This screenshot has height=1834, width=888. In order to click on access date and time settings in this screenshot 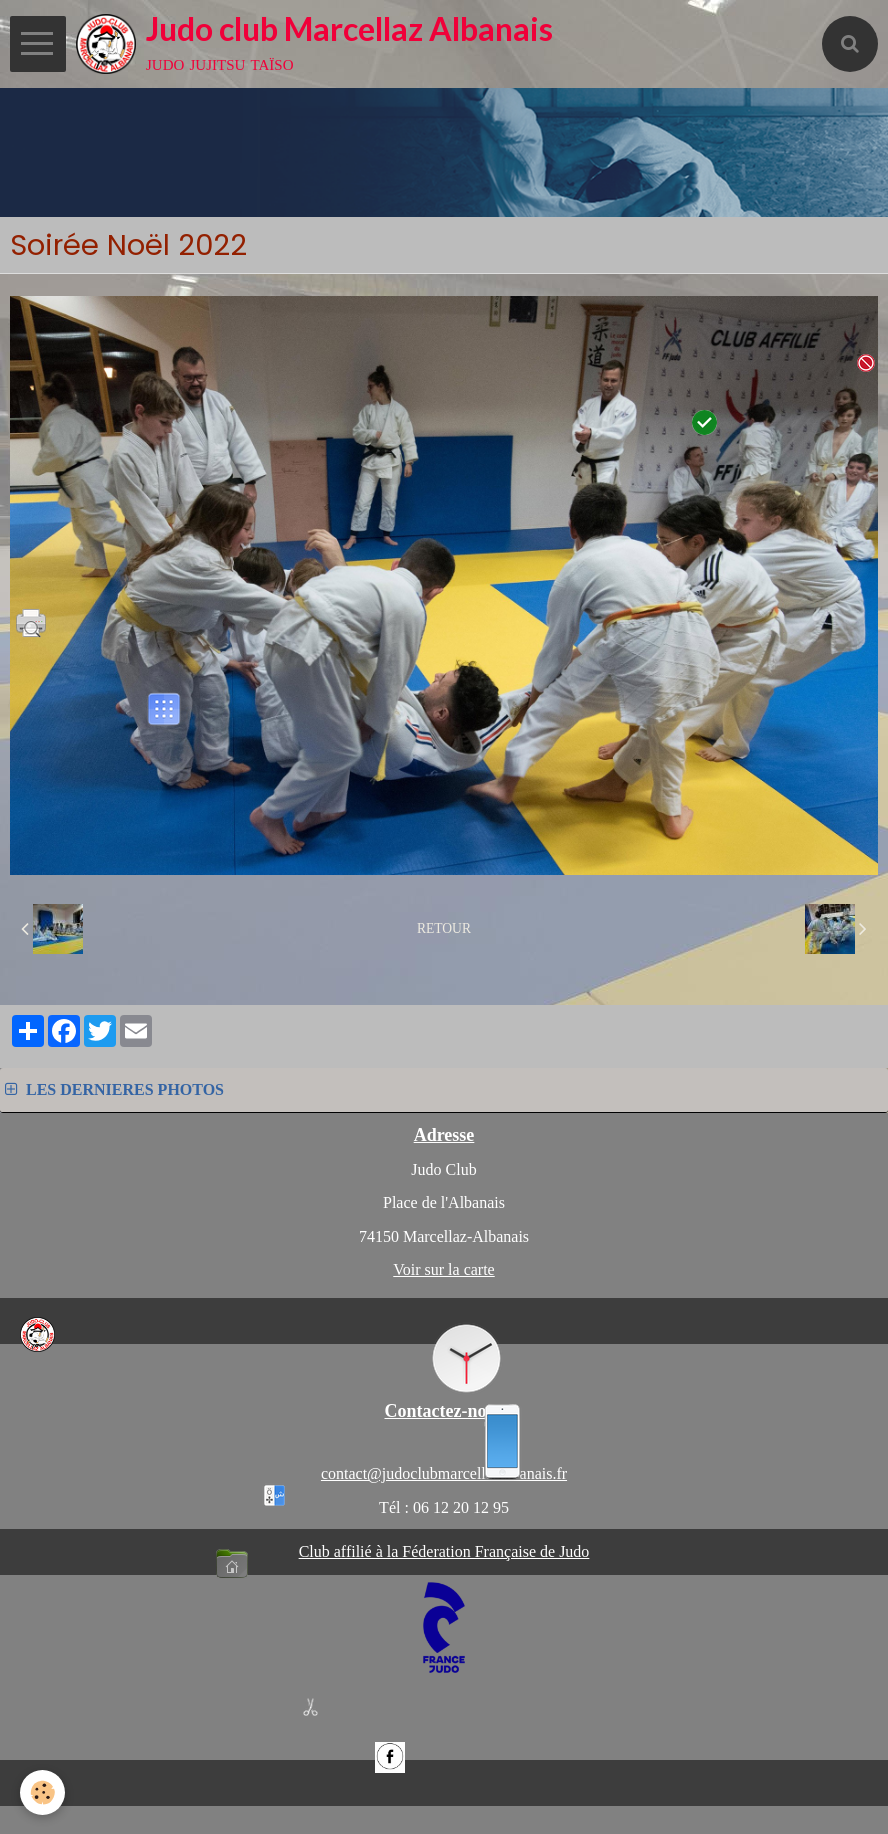, I will do `click(466, 1358)`.